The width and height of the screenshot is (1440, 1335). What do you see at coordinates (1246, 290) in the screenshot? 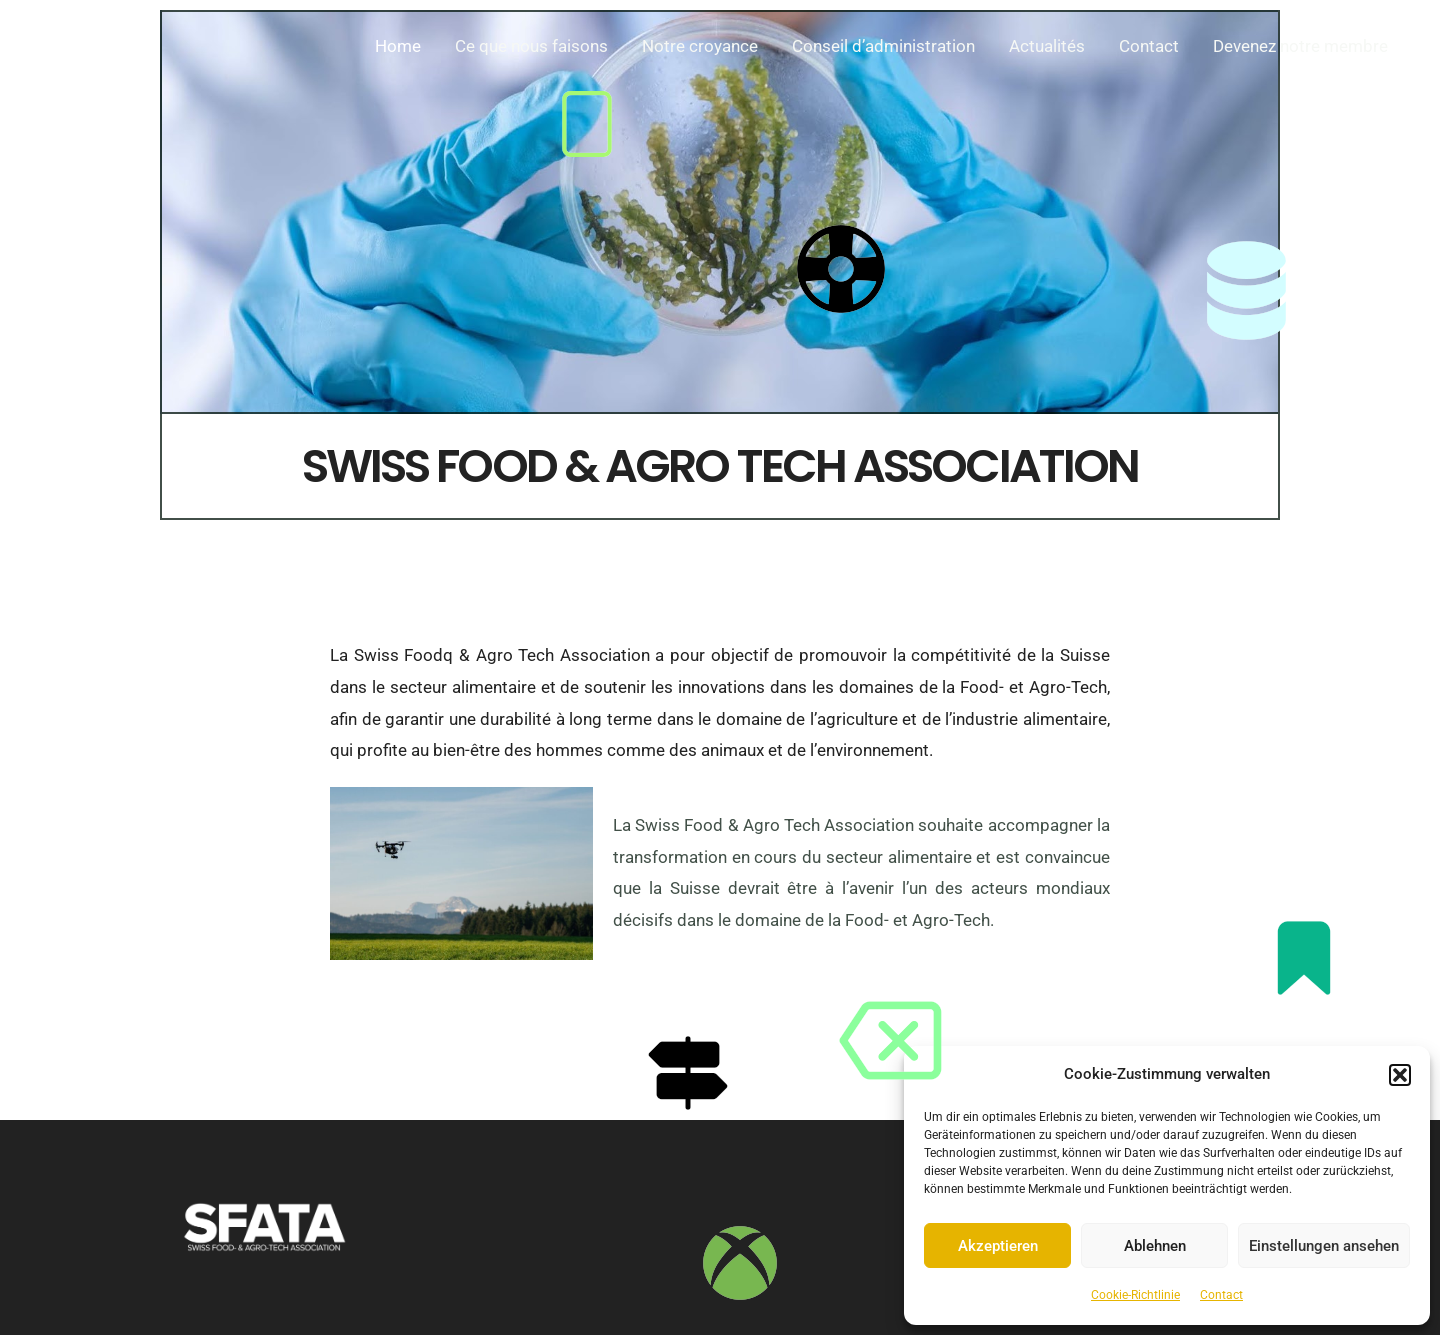
I see `access server settings or configuration` at bounding box center [1246, 290].